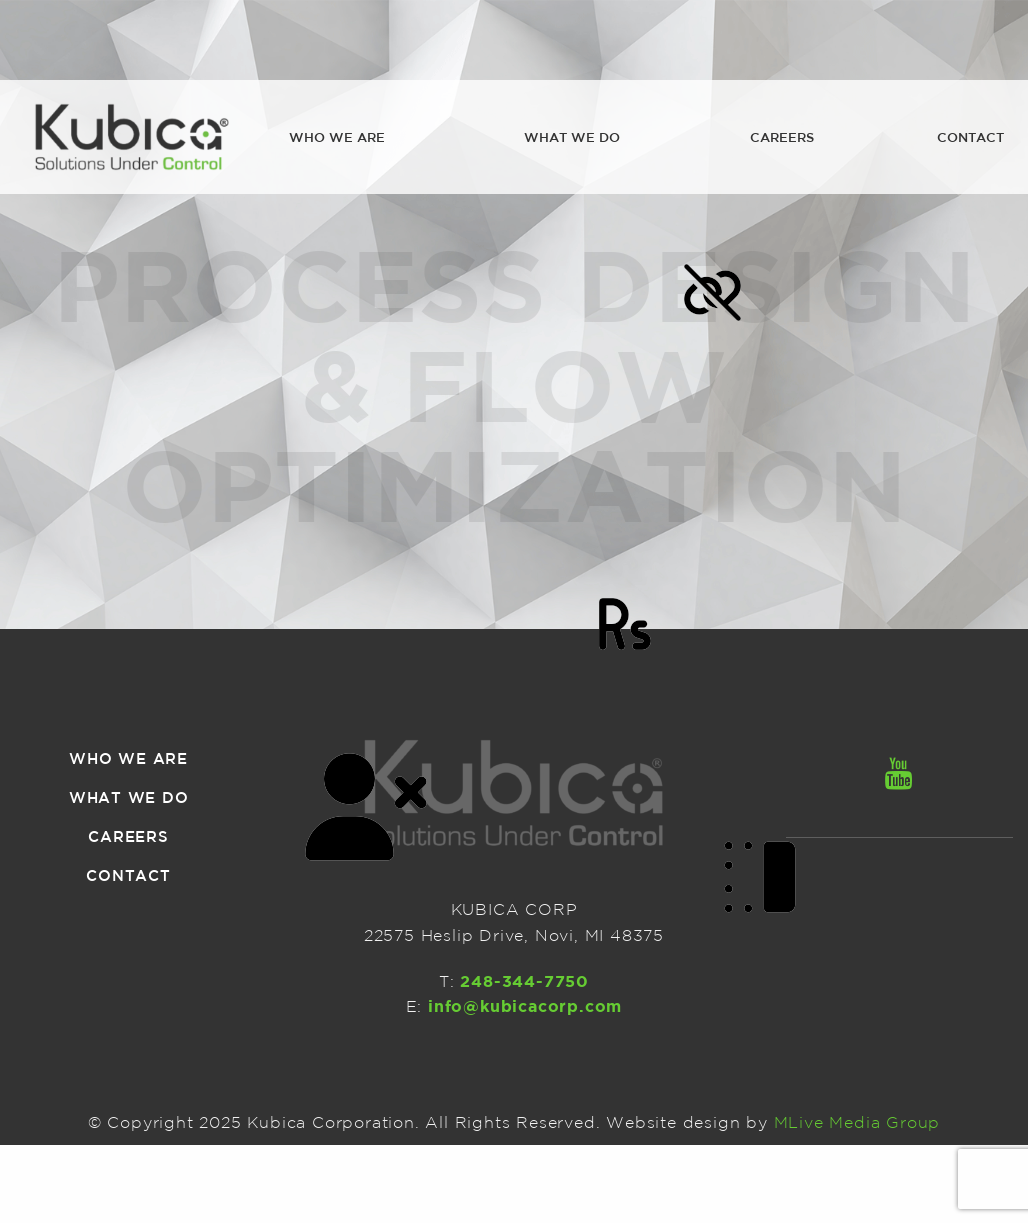 This screenshot has width=1028, height=1223. Describe the element at coordinates (363, 806) in the screenshot. I see `remove a user from the list` at that location.